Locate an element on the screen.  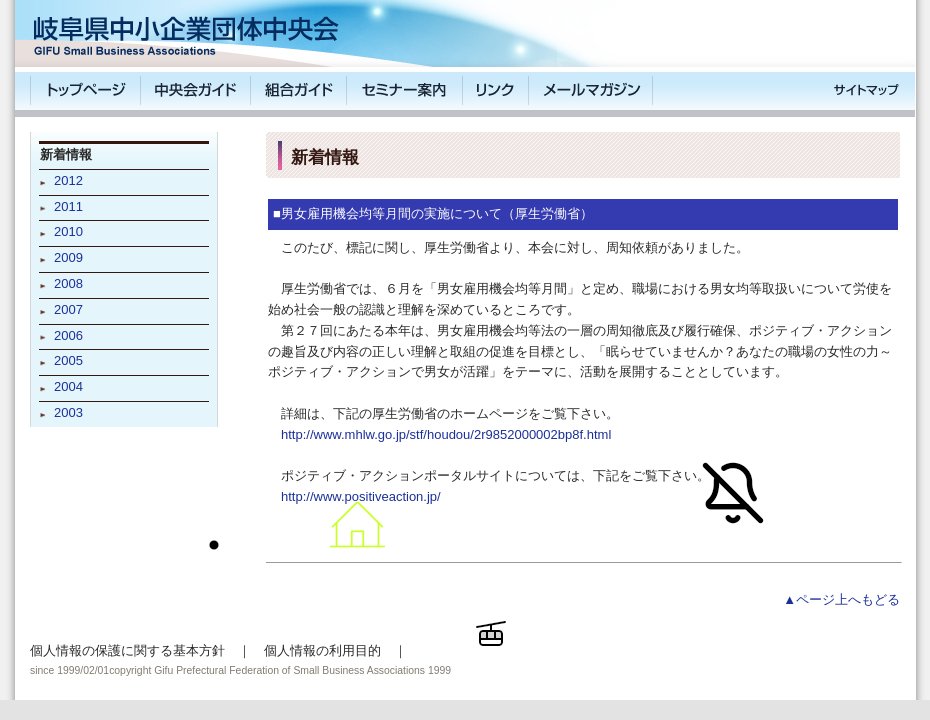
access cable car or gondola transit information is located at coordinates (491, 634).